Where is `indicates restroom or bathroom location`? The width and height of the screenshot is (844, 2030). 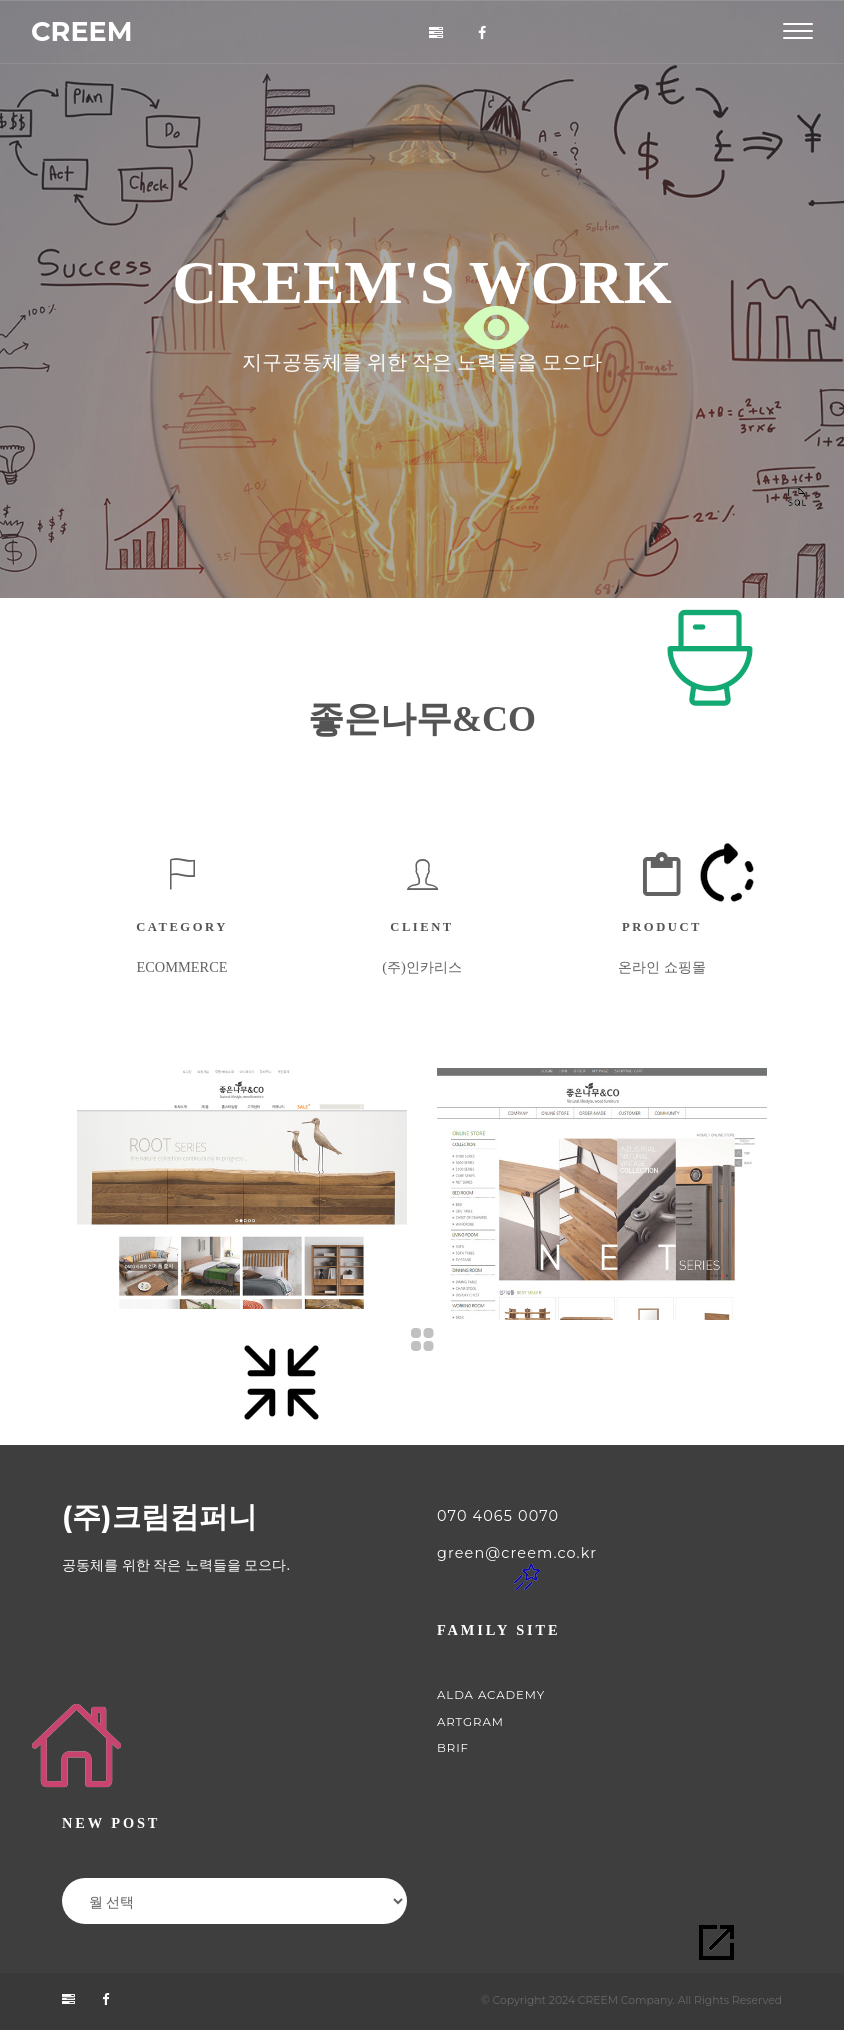 indicates restroom or bathroom location is located at coordinates (710, 656).